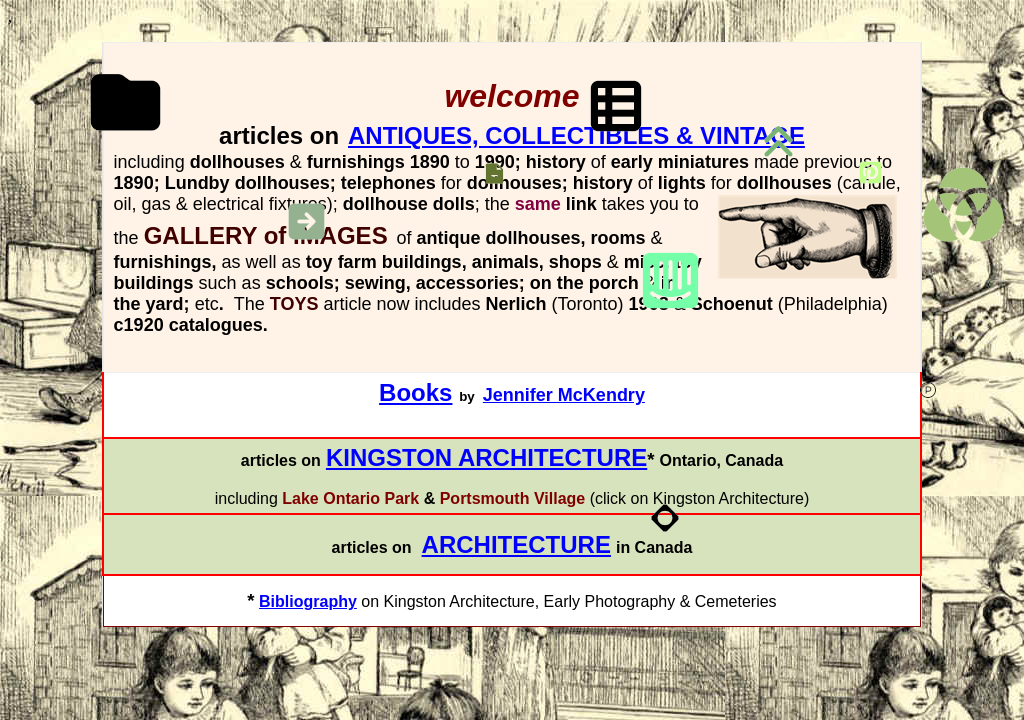 This screenshot has width=1024, height=720. What do you see at coordinates (963, 204) in the screenshot?
I see `adjust color filter settings` at bounding box center [963, 204].